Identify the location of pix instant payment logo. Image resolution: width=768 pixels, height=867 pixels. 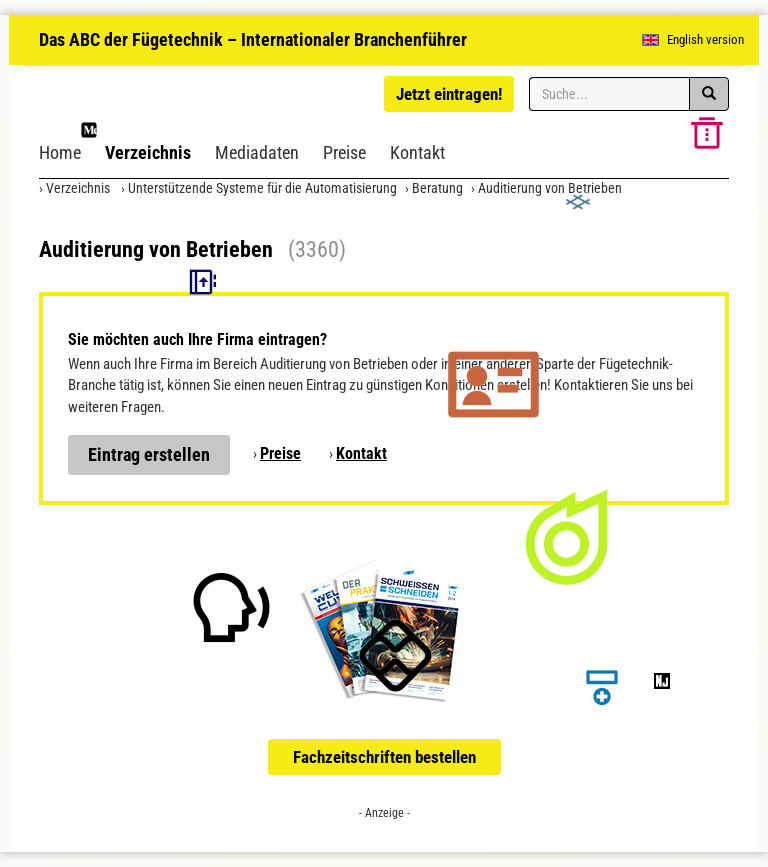
(395, 655).